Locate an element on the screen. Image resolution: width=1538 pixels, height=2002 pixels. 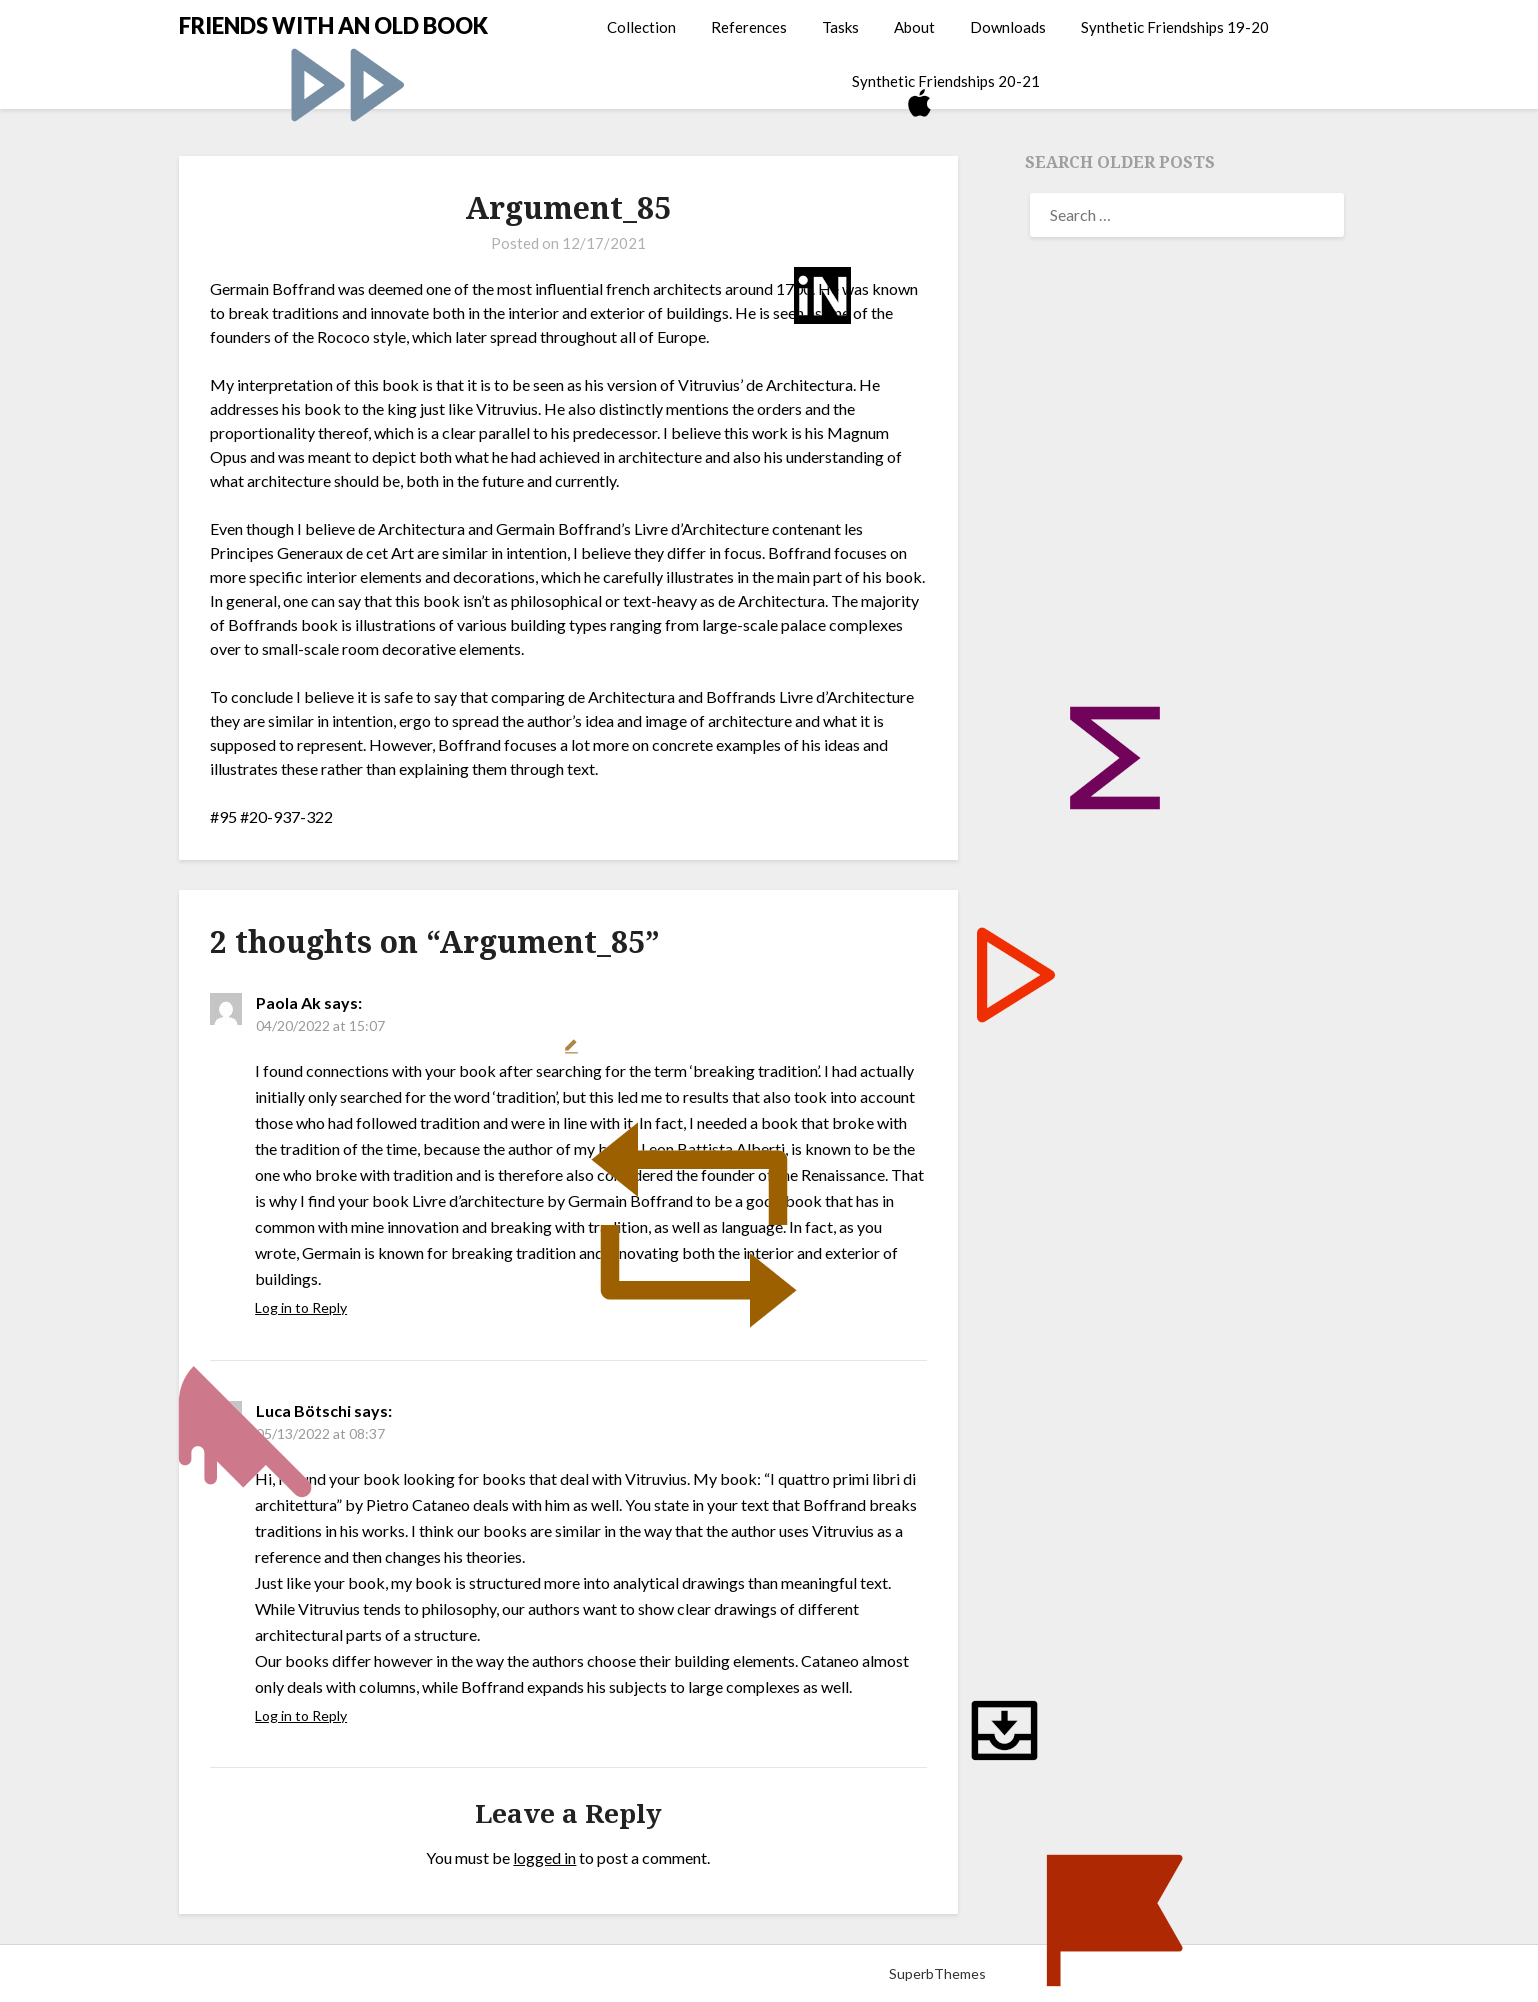
play media content is located at coordinates (1008, 975).